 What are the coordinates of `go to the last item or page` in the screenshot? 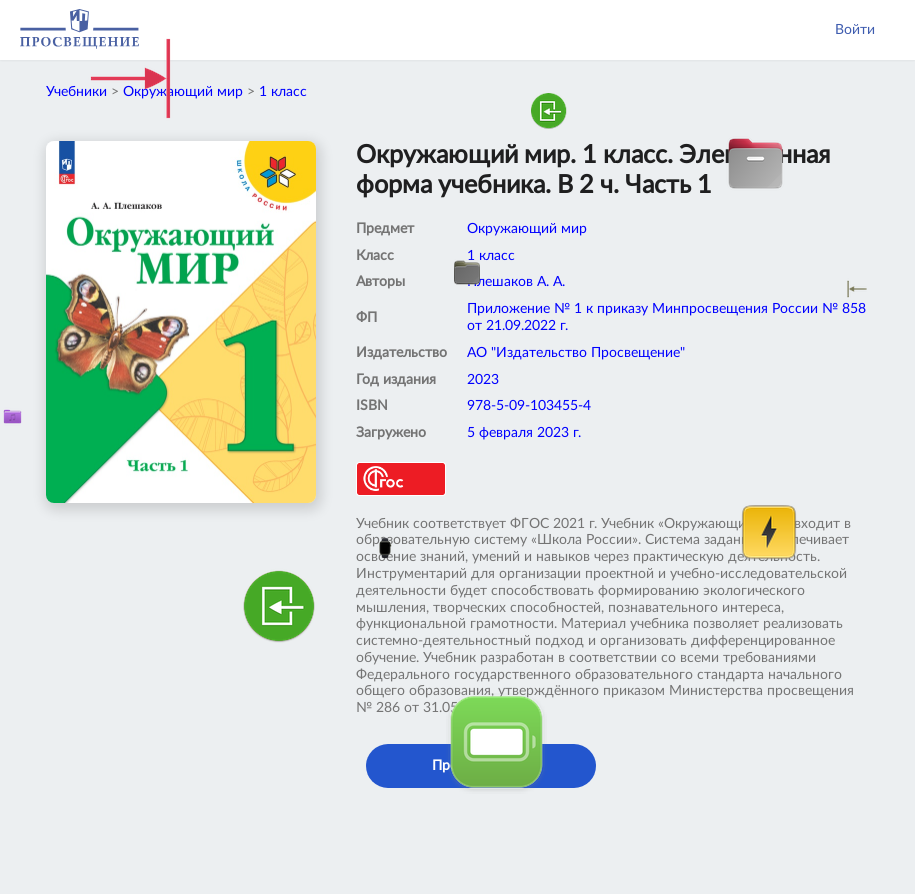 It's located at (130, 78).